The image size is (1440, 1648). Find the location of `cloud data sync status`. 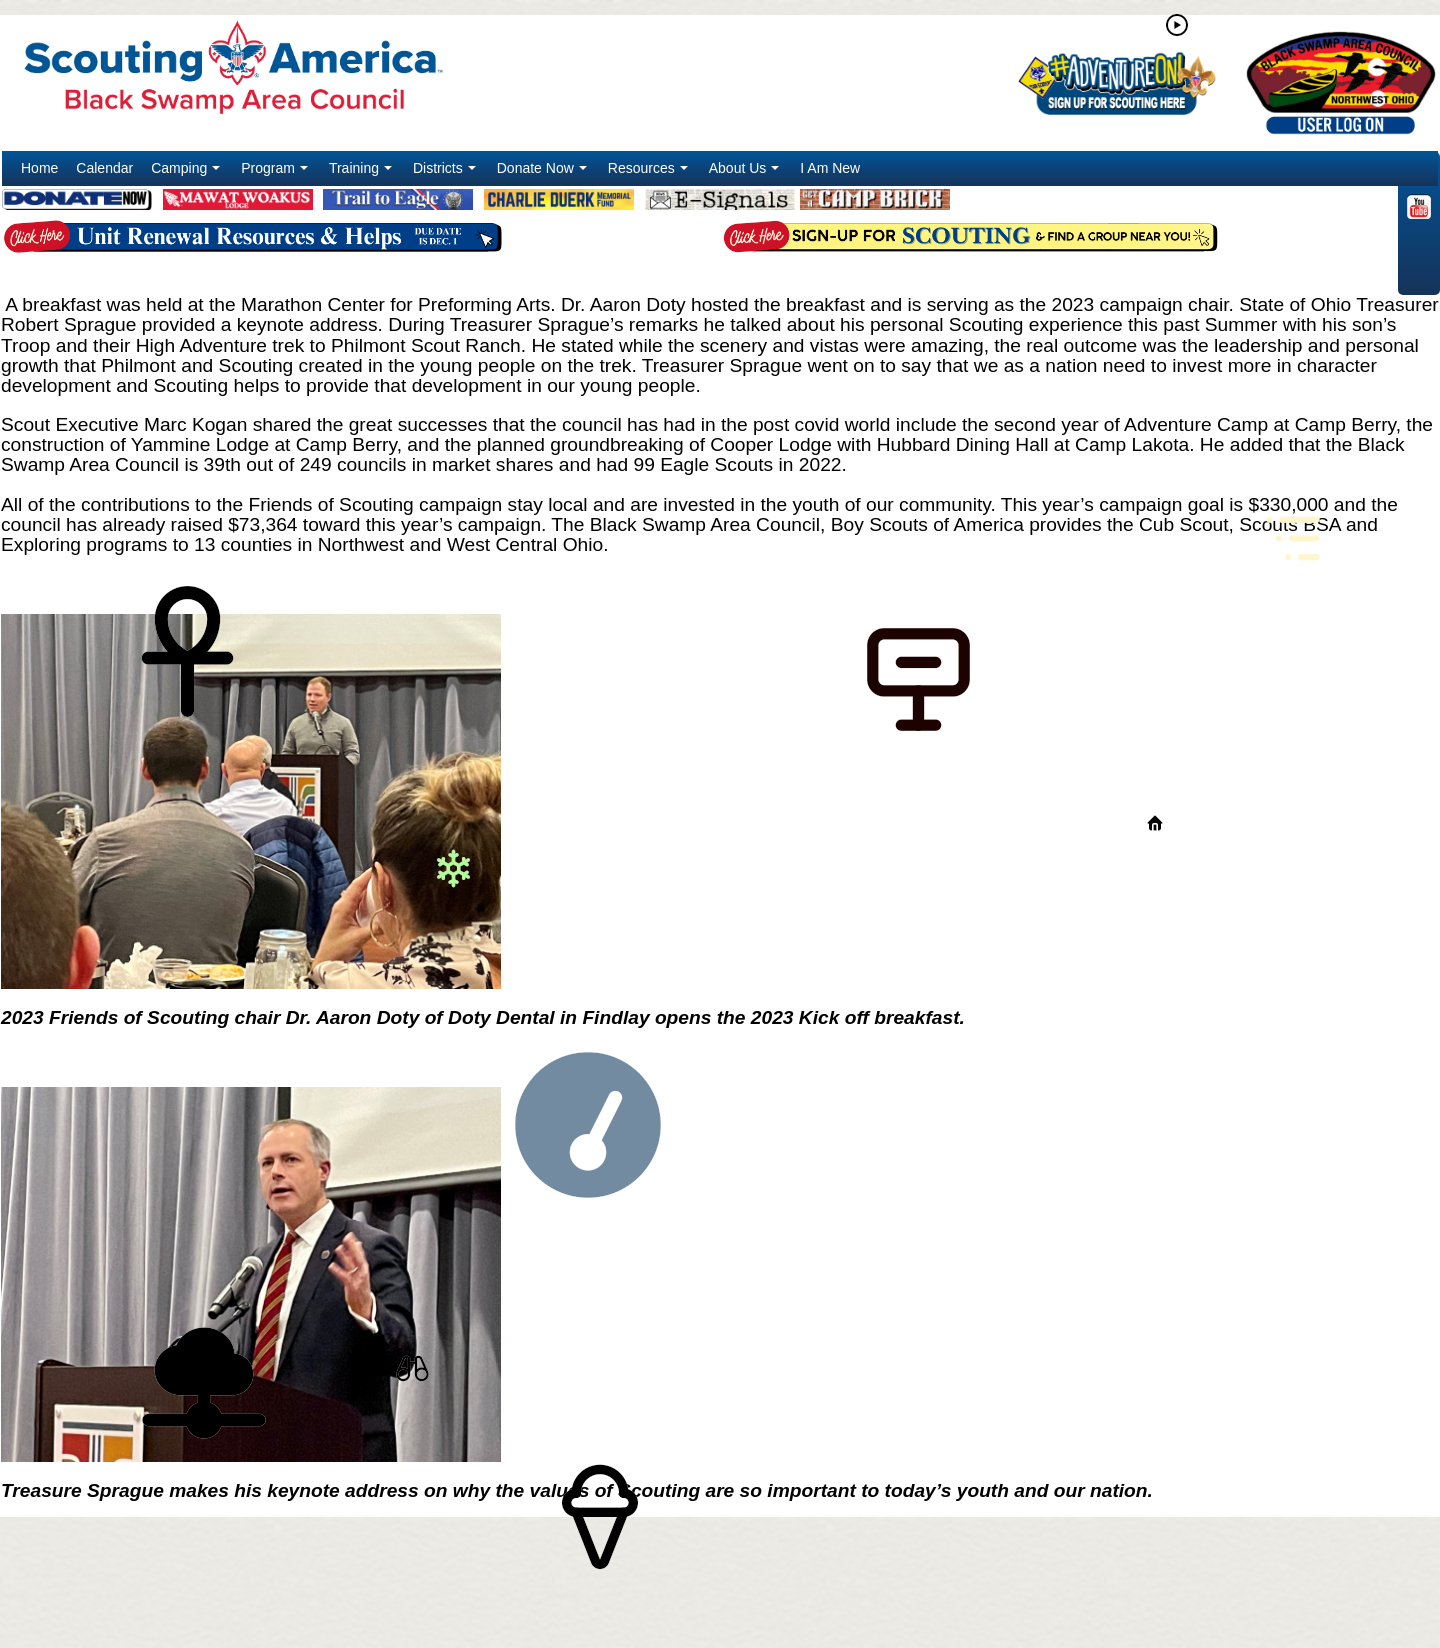

cloud data sync status is located at coordinates (204, 1383).